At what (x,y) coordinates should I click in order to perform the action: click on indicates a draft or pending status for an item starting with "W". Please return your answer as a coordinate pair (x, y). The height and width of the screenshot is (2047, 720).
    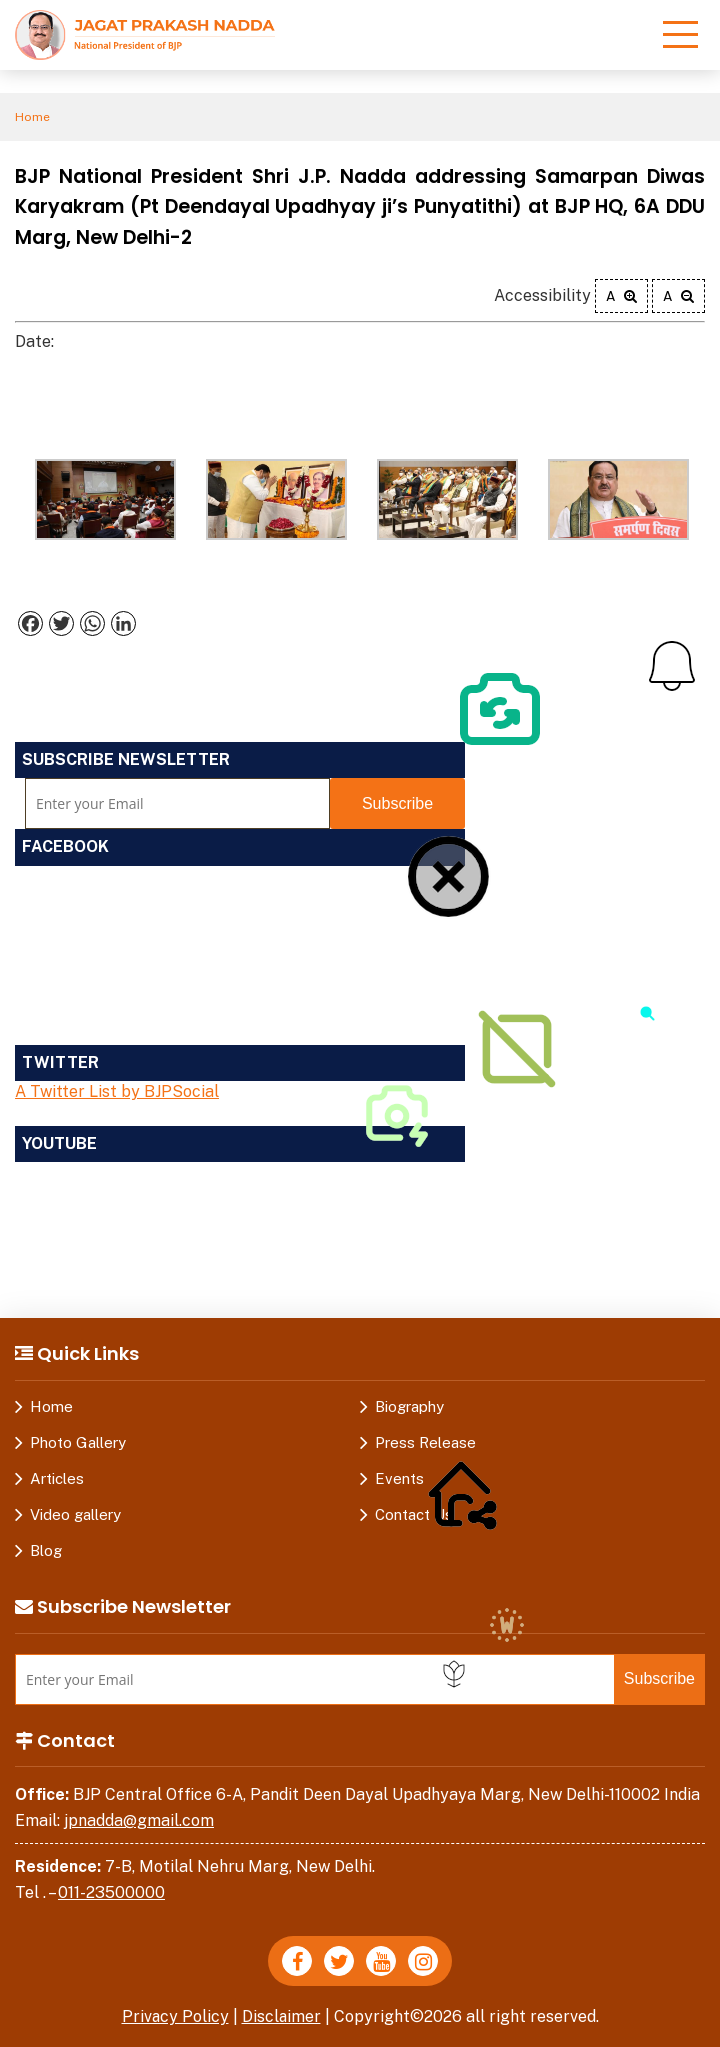
    Looking at the image, I should click on (507, 1625).